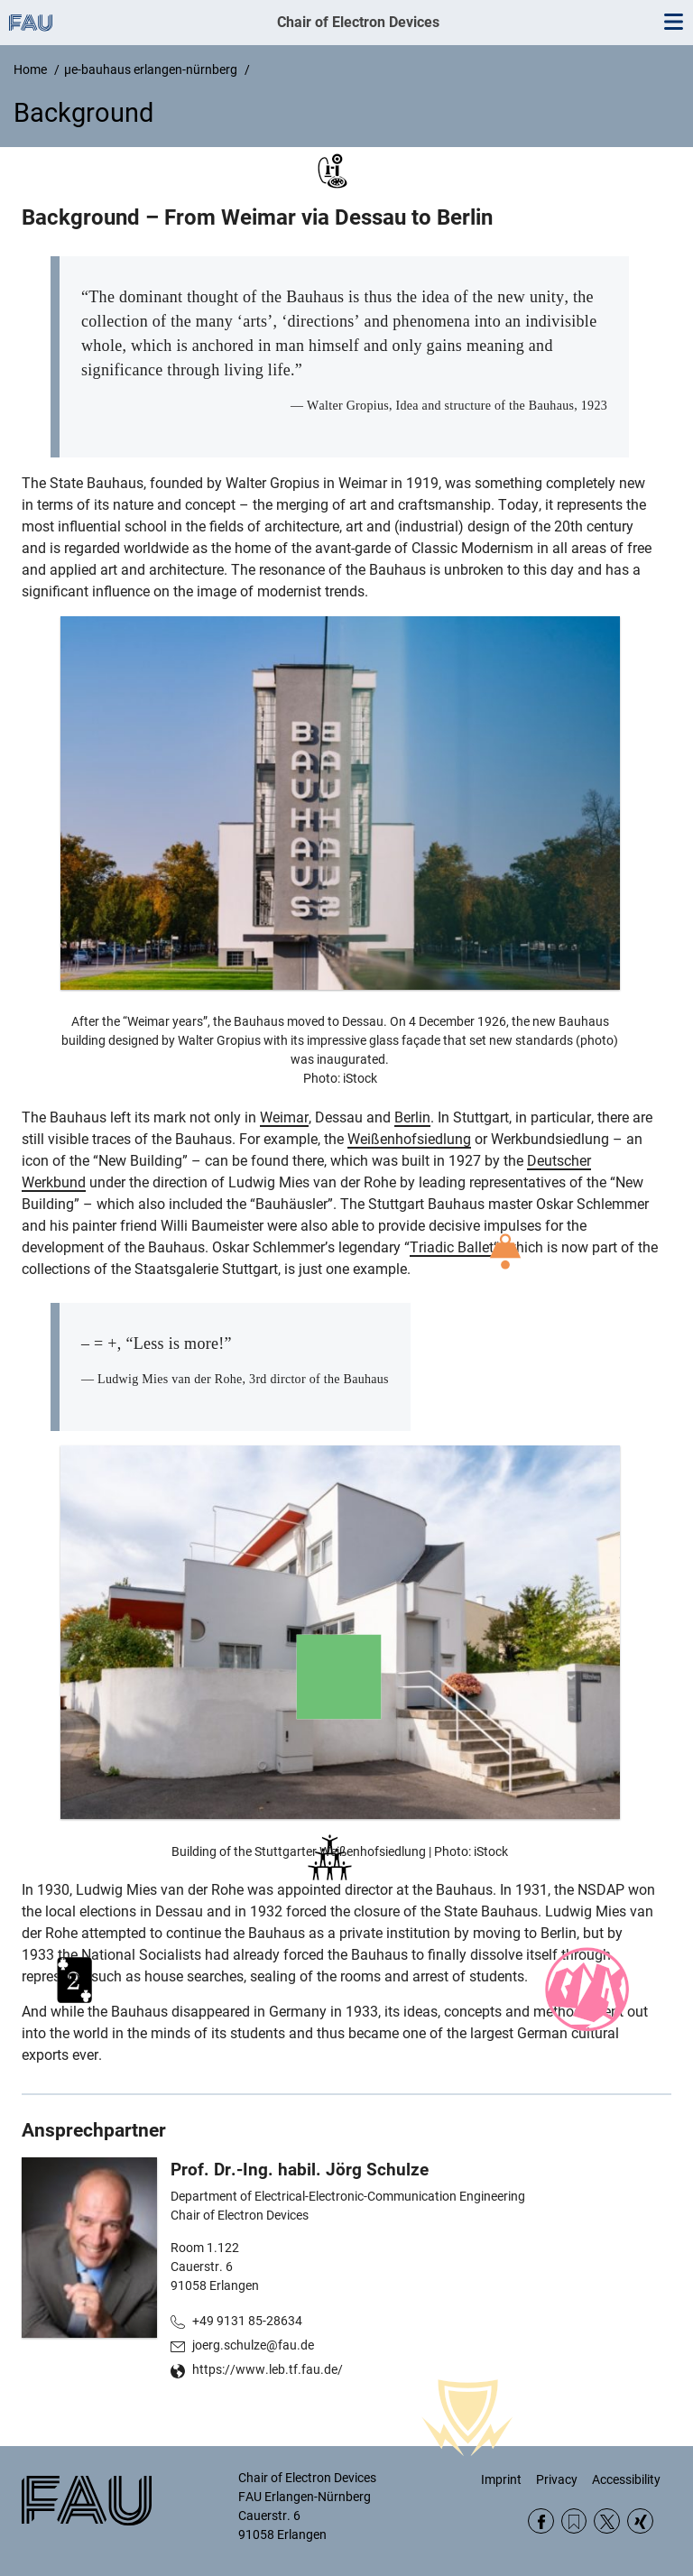 This screenshot has width=693, height=2576. I want to click on view team hierarchy or organization structure, so click(329, 1857).